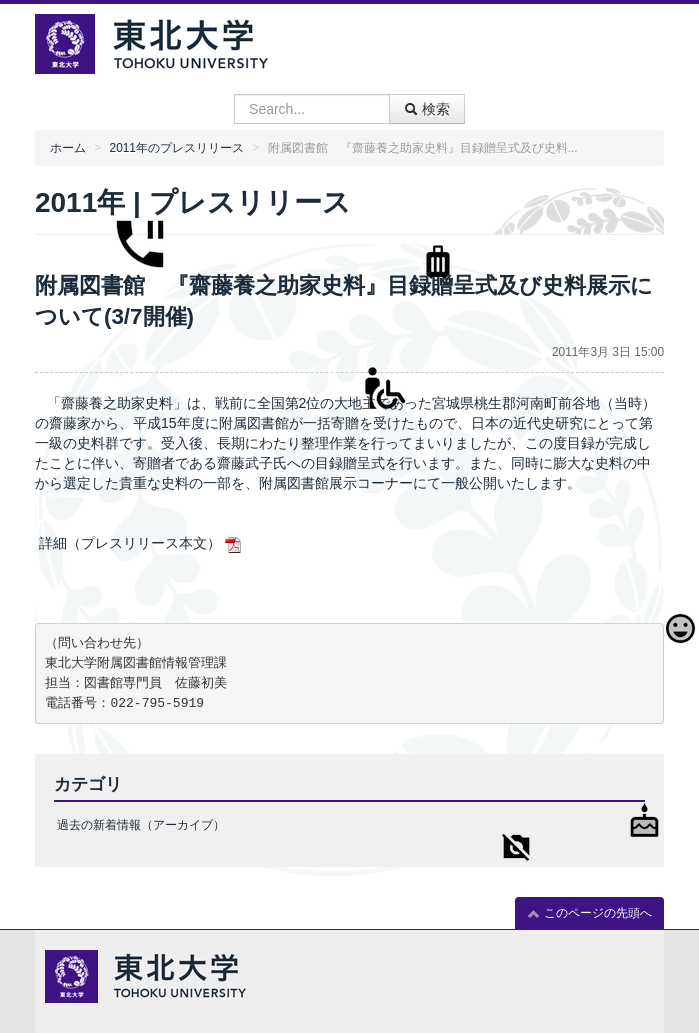  What do you see at coordinates (516, 846) in the screenshot?
I see `photography not allowed in this area` at bounding box center [516, 846].